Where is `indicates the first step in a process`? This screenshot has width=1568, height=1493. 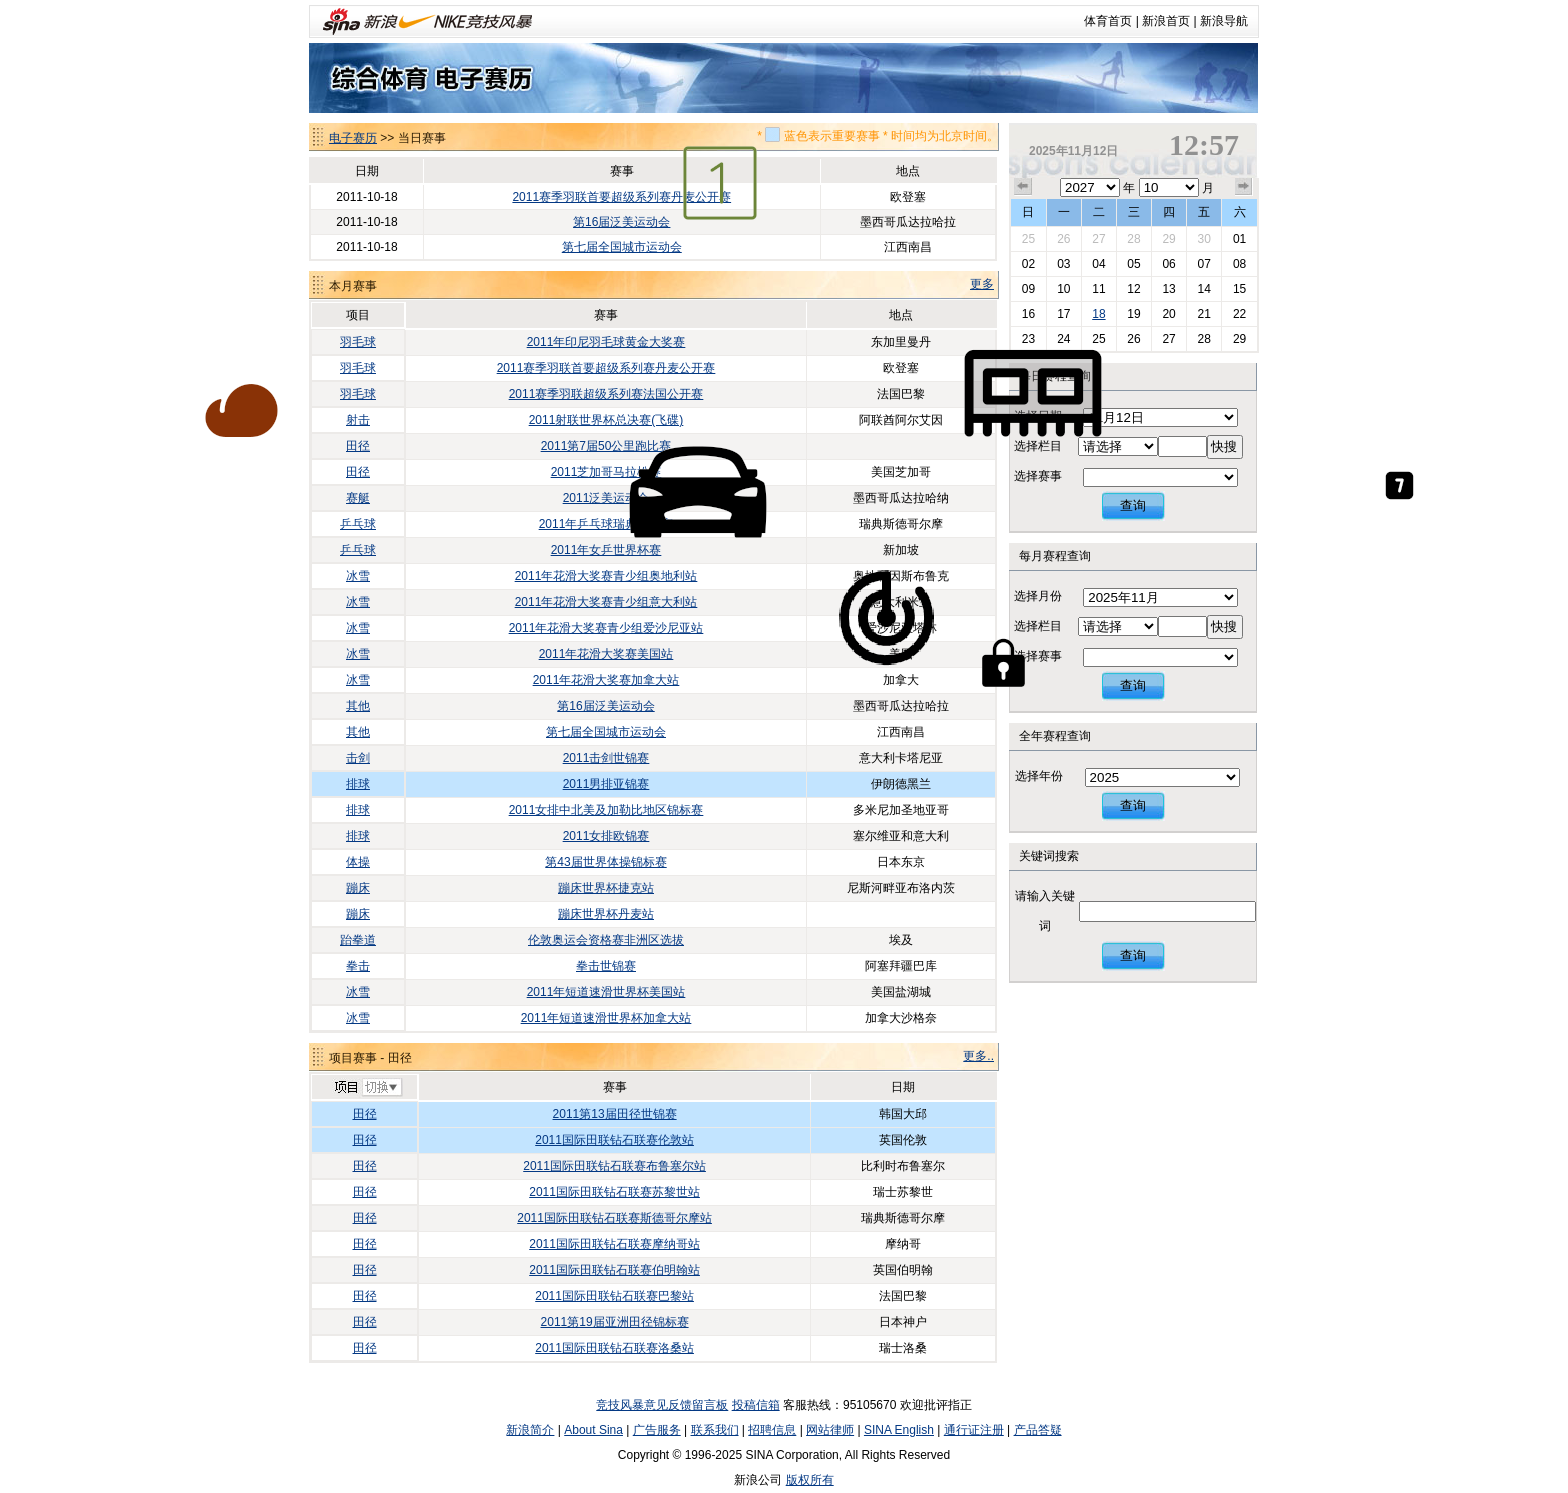 indicates the first step in a process is located at coordinates (720, 183).